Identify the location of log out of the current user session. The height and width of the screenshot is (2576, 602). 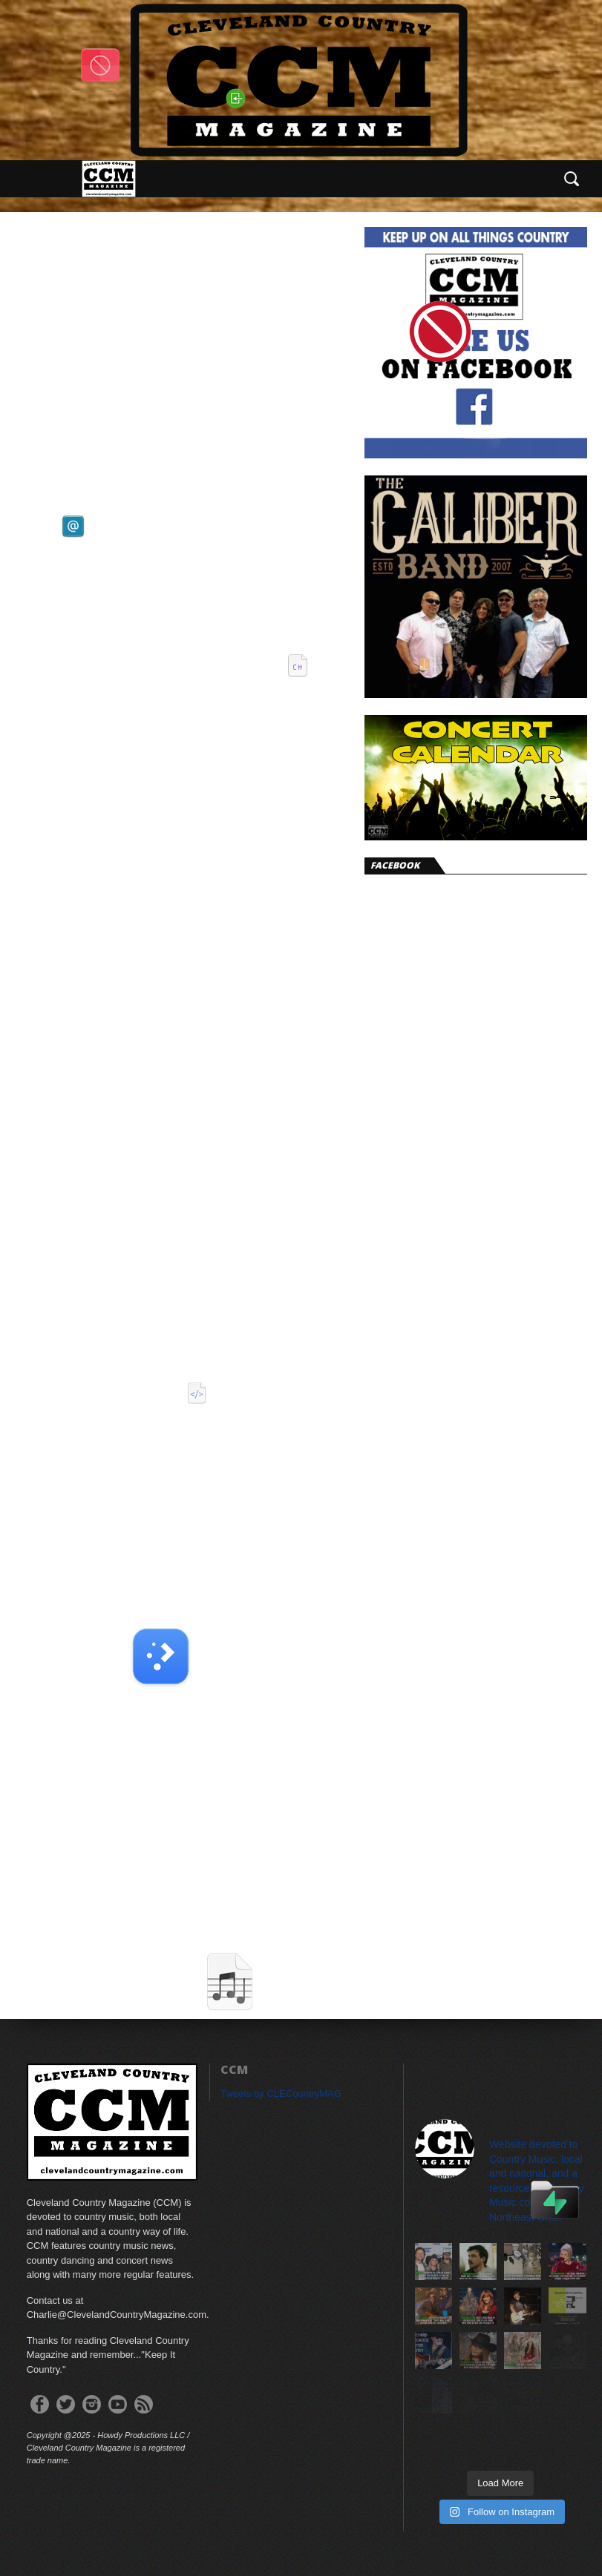
(235, 98).